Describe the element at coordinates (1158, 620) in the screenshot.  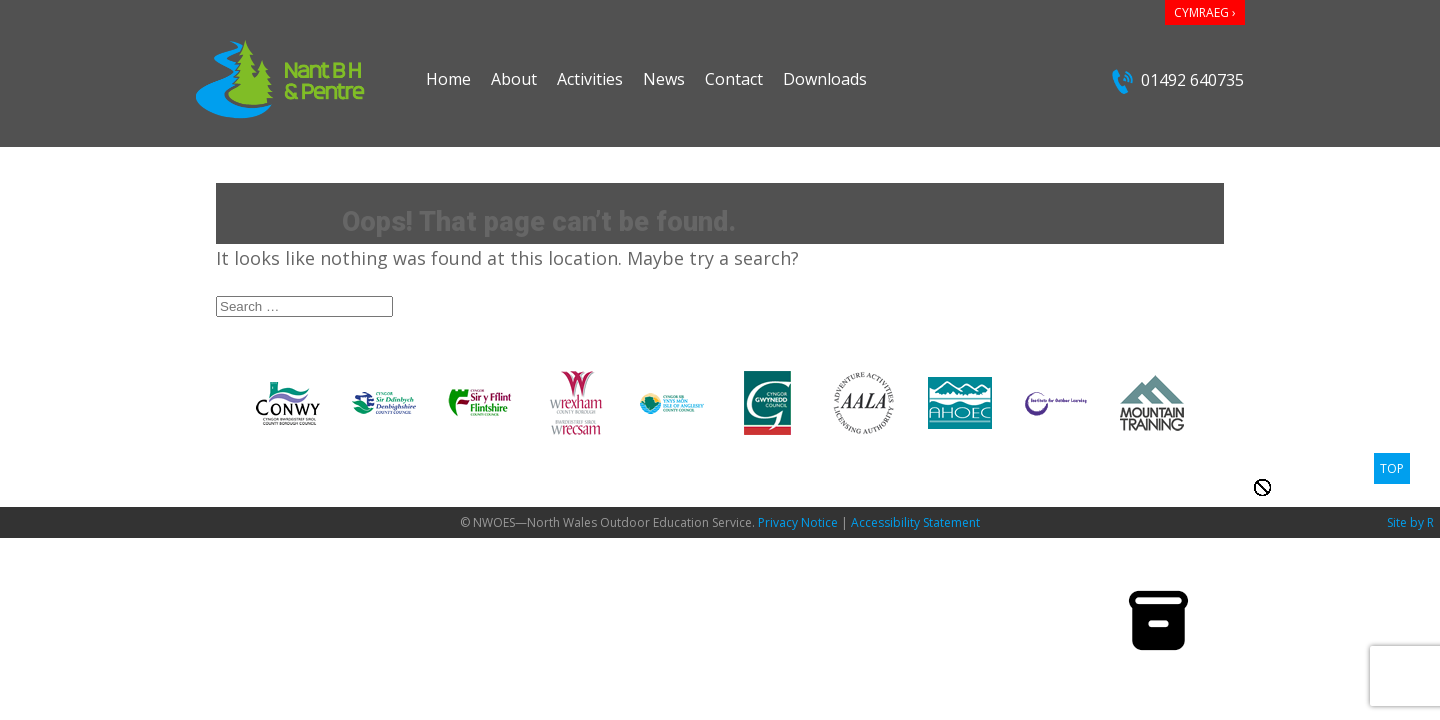
I see `archive selected items` at that location.